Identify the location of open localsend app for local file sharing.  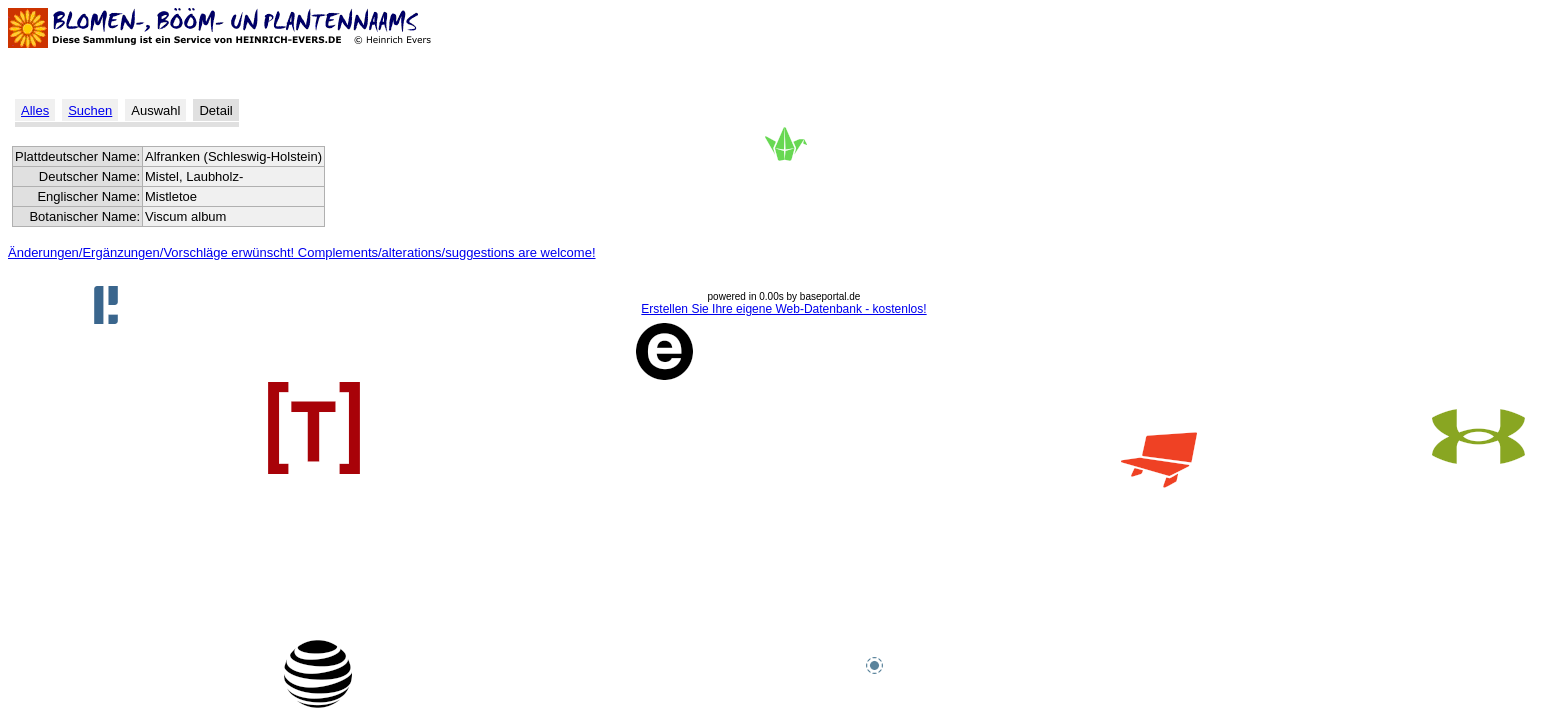
(874, 665).